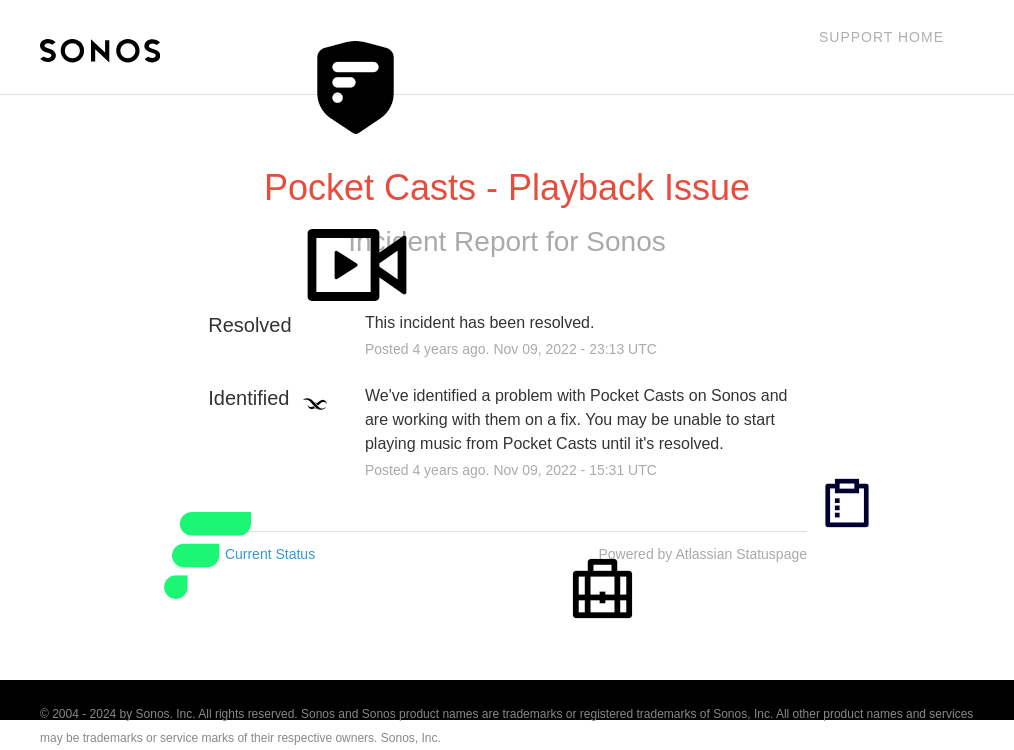 This screenshot has width=1014, height=750. I want to click on start a live broadcast or stream, so click(357, 265).